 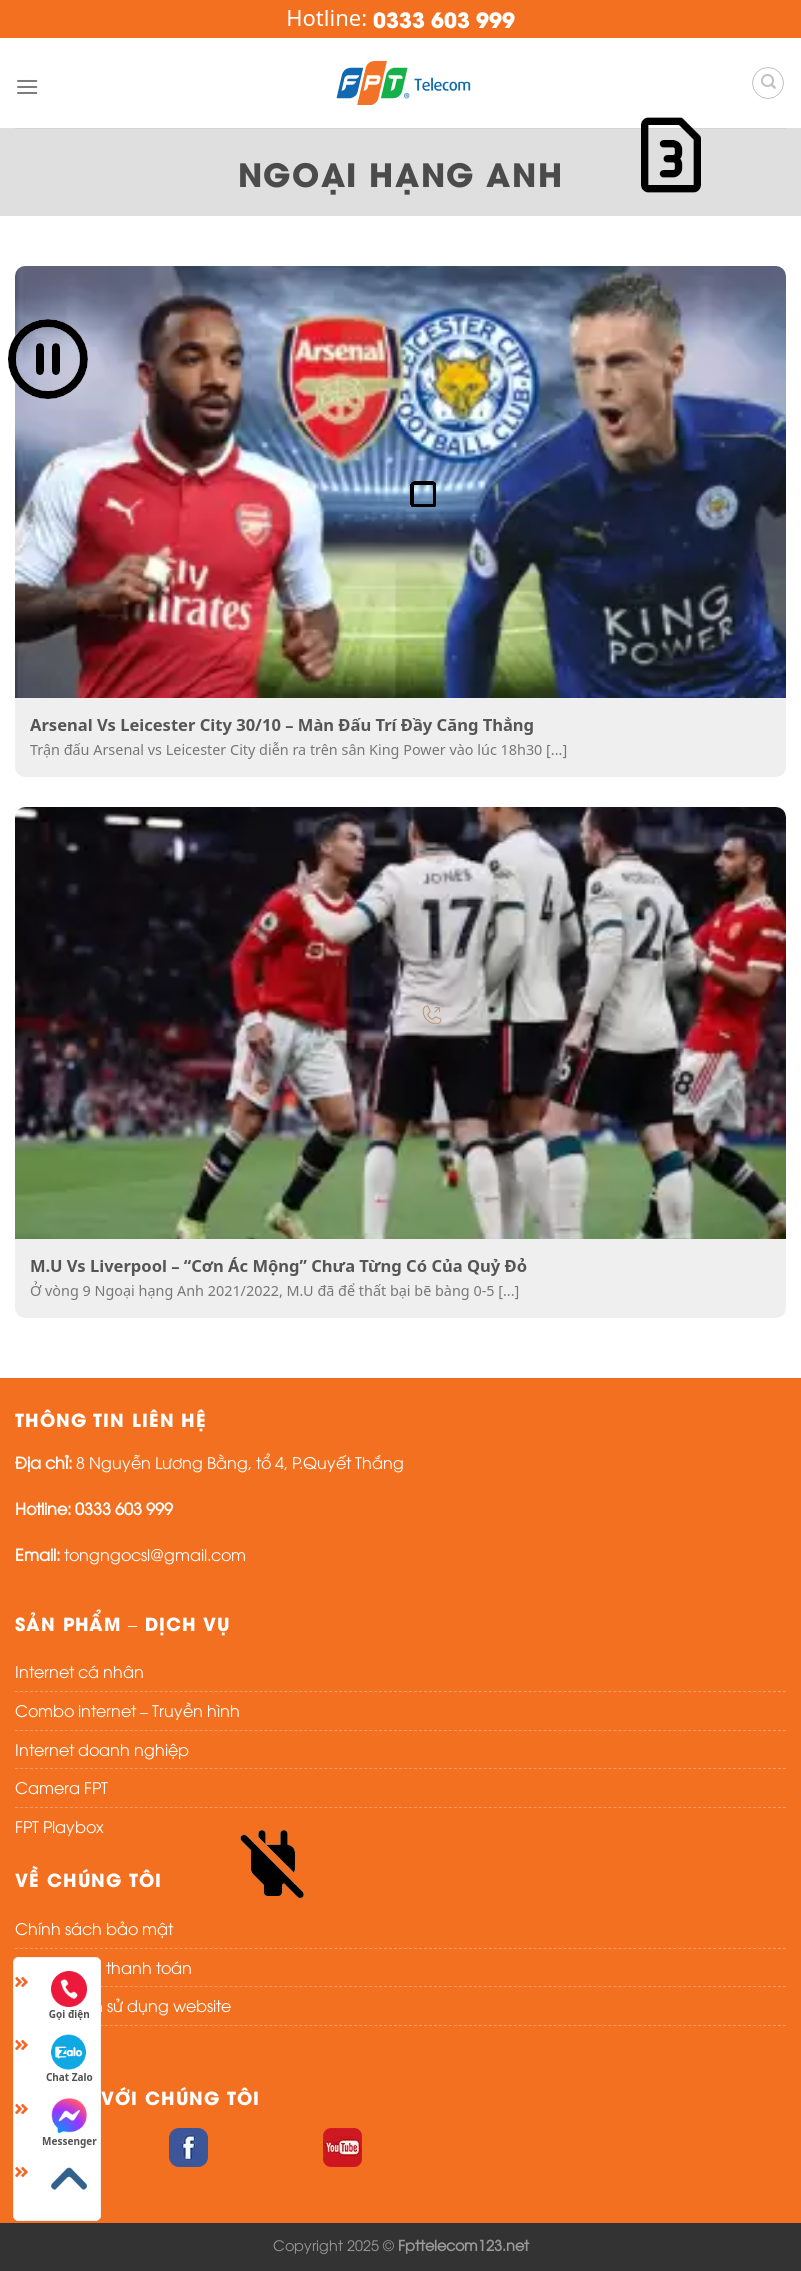 What do you see at coordinates (423, 494) in the screenshot?
I see `crop image to square aspect ratio` at bounding box center [423, 494].